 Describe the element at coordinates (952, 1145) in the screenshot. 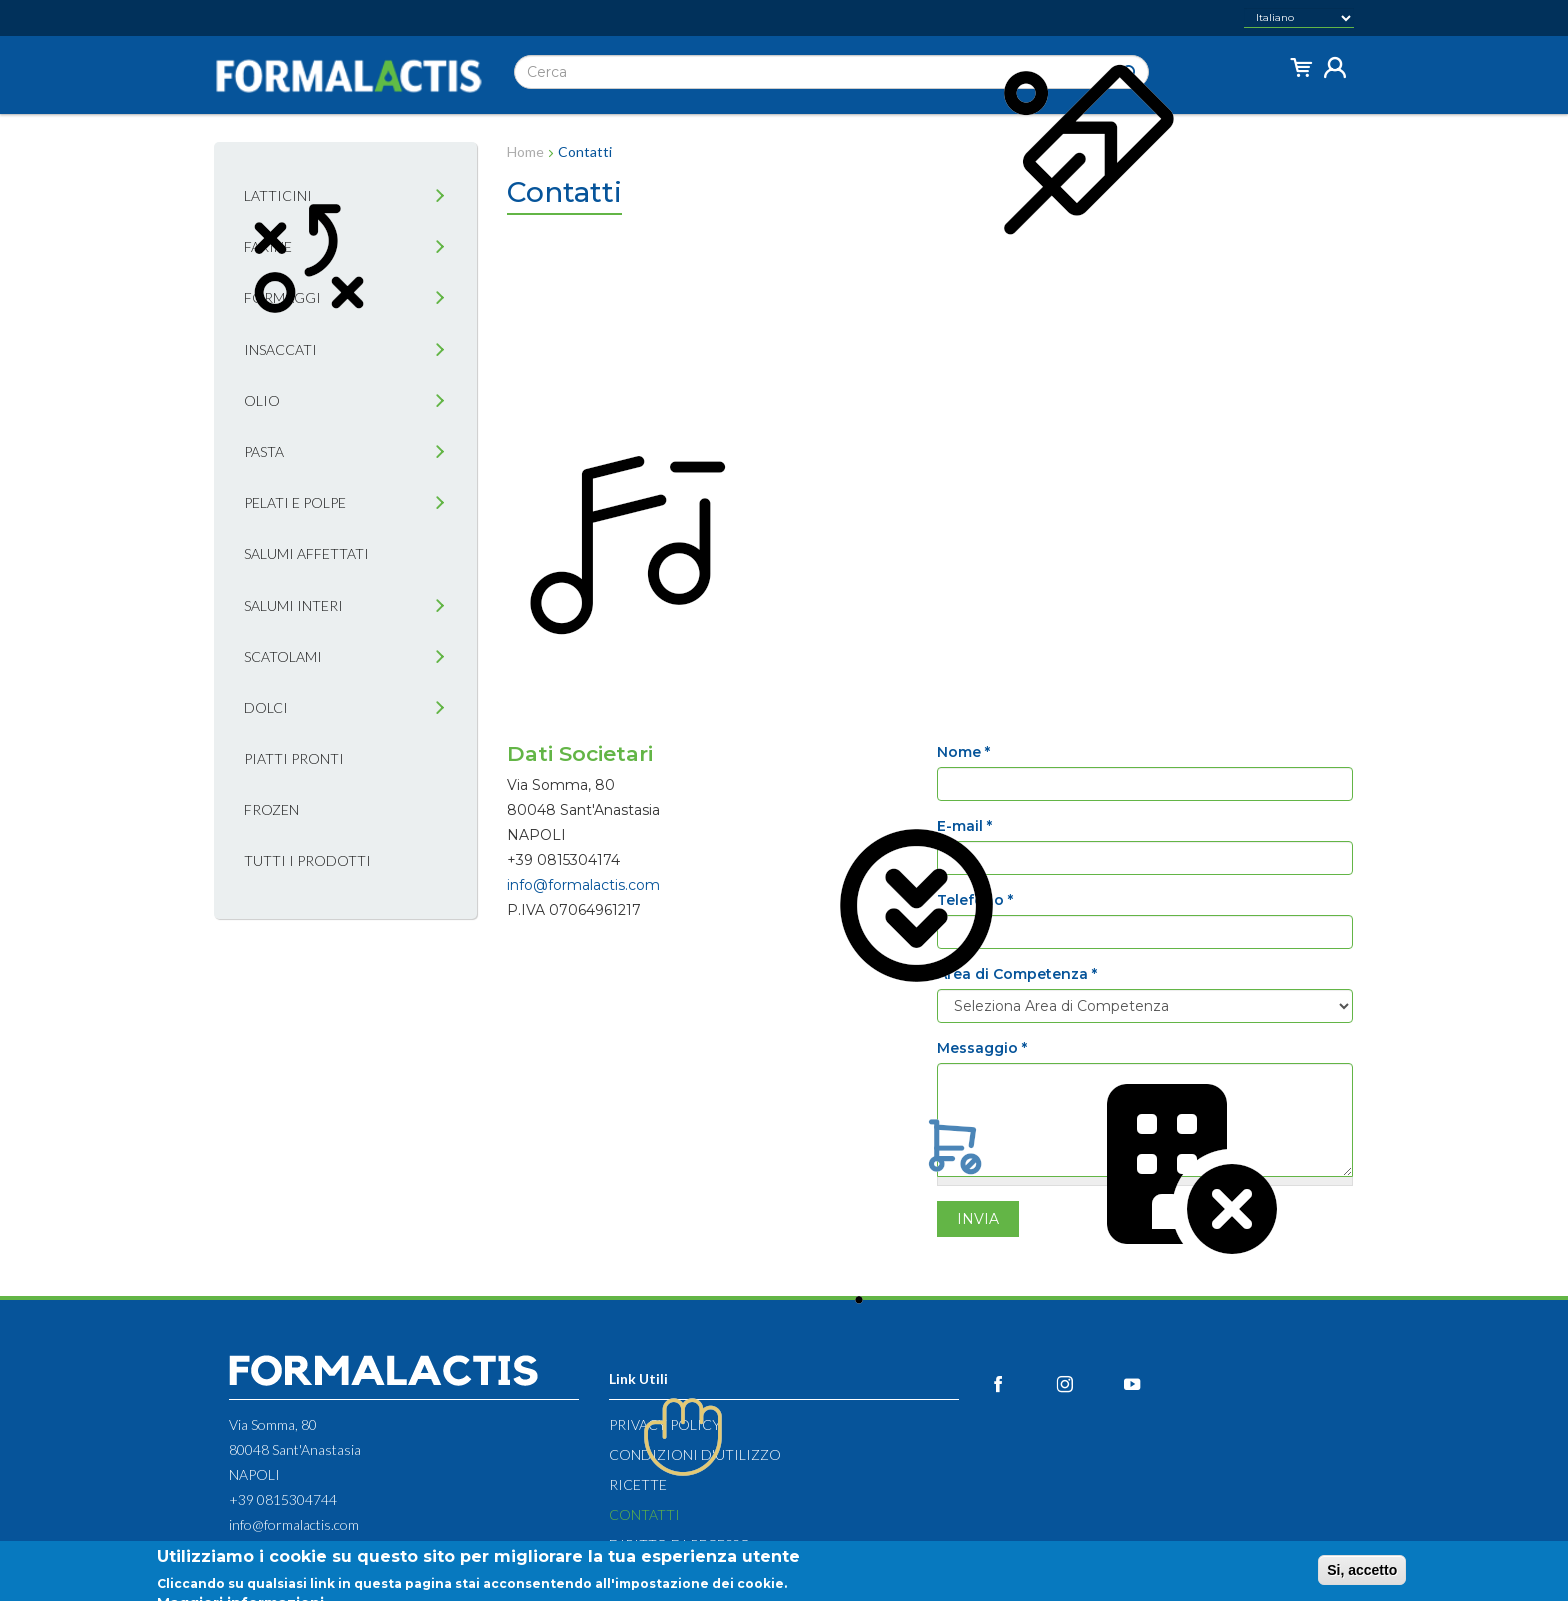

I see `cancel or remove your shopping cart` at that location.